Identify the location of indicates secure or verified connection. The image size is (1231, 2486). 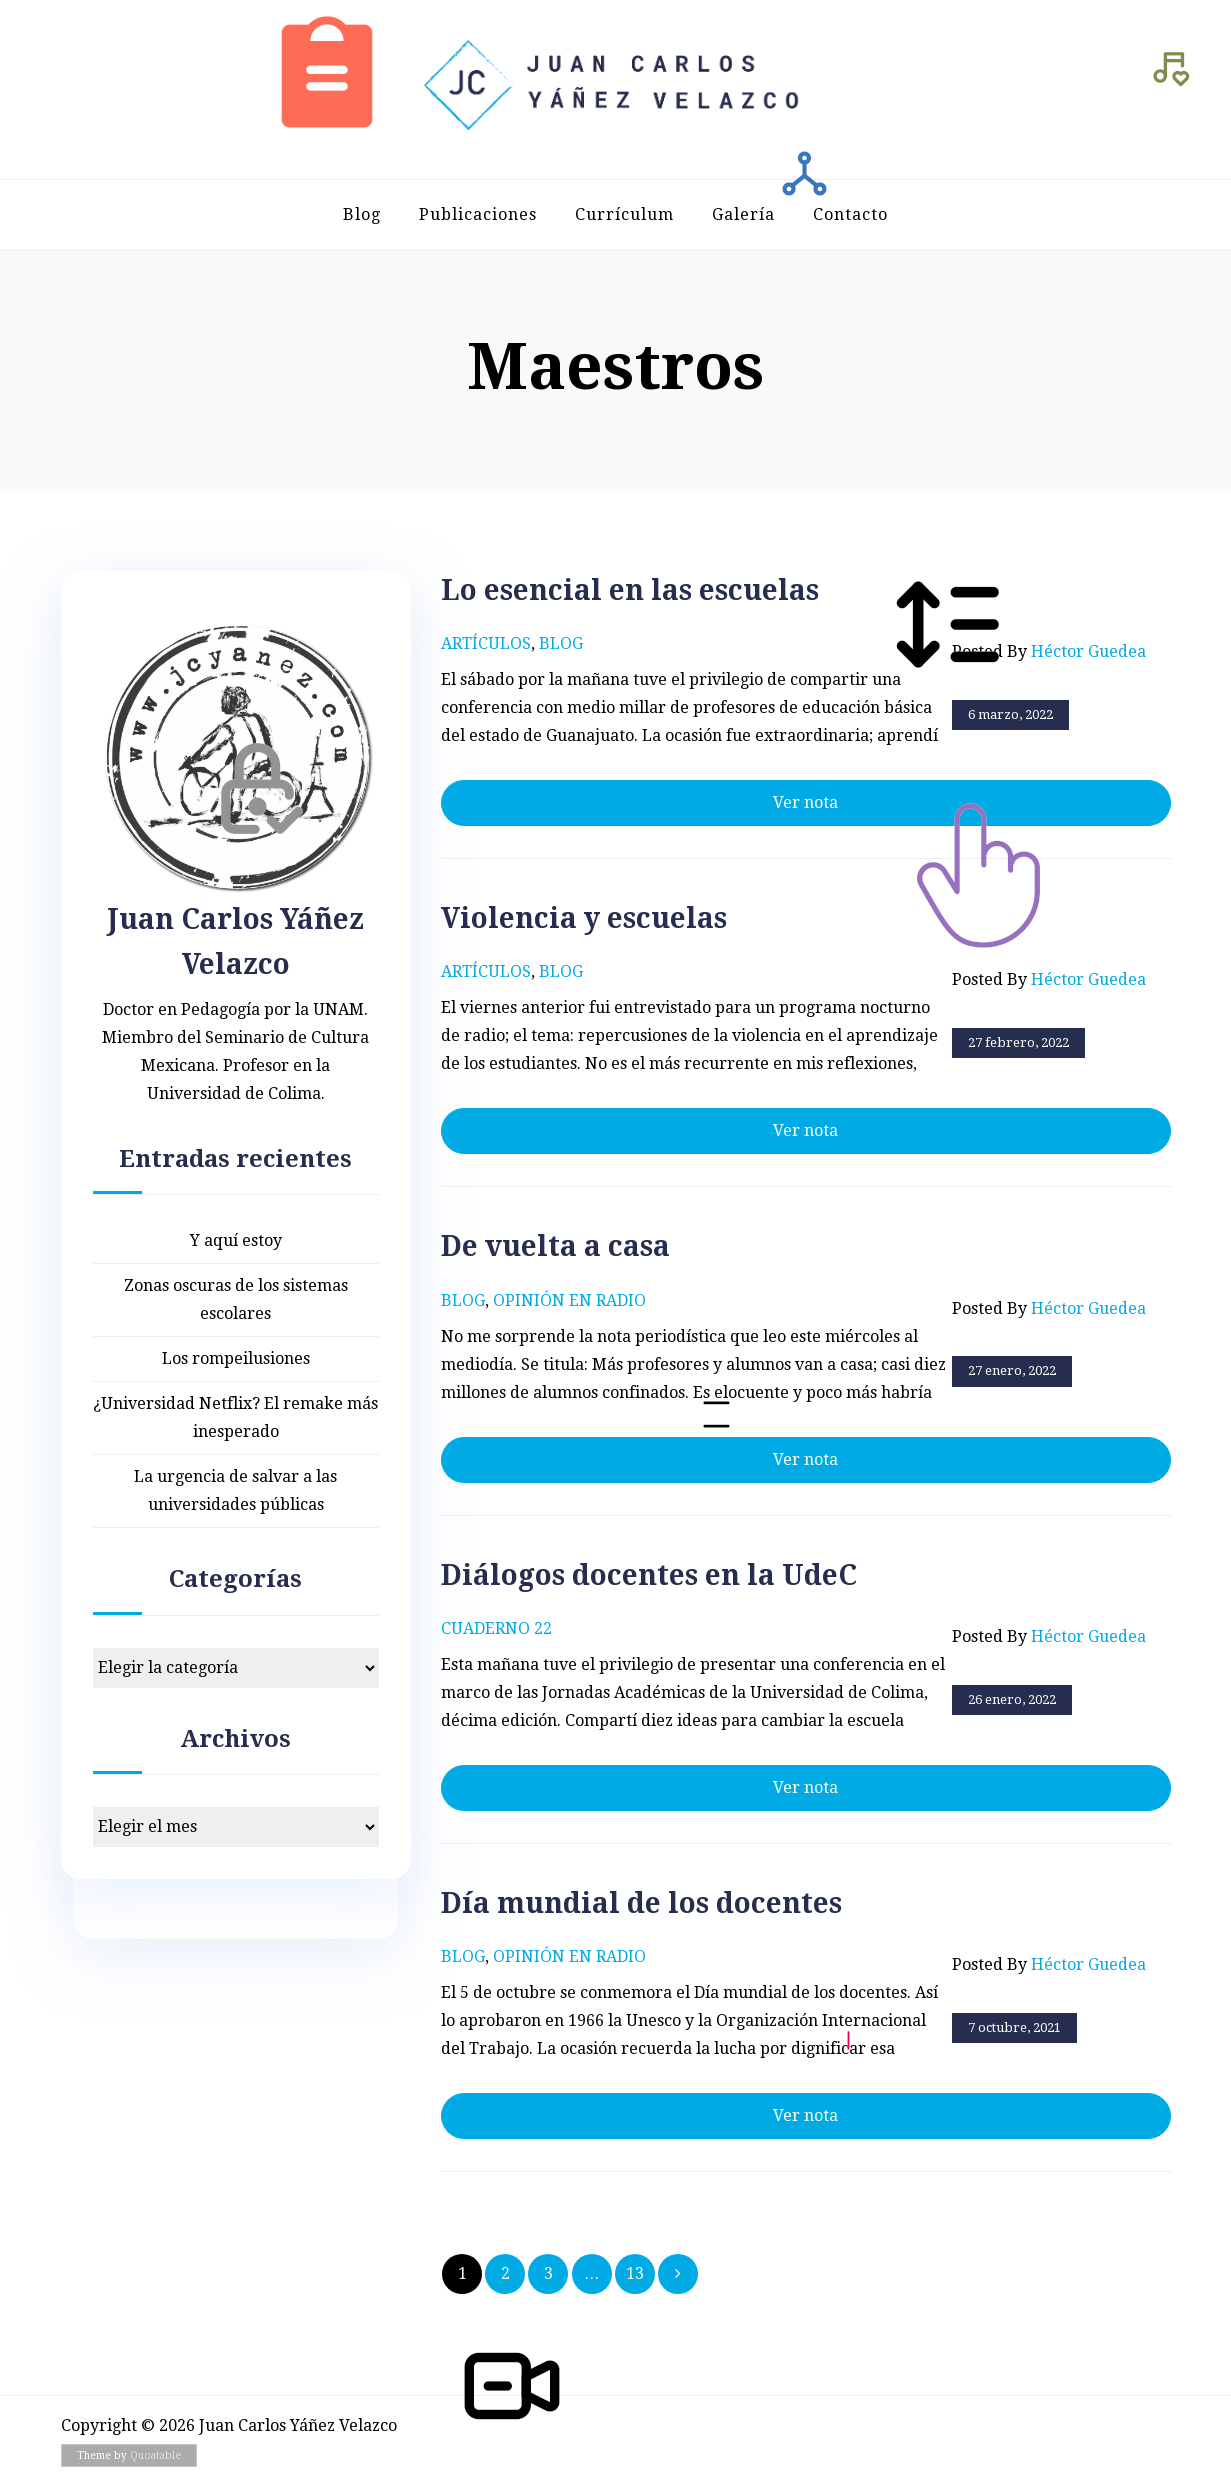
(257, 788).